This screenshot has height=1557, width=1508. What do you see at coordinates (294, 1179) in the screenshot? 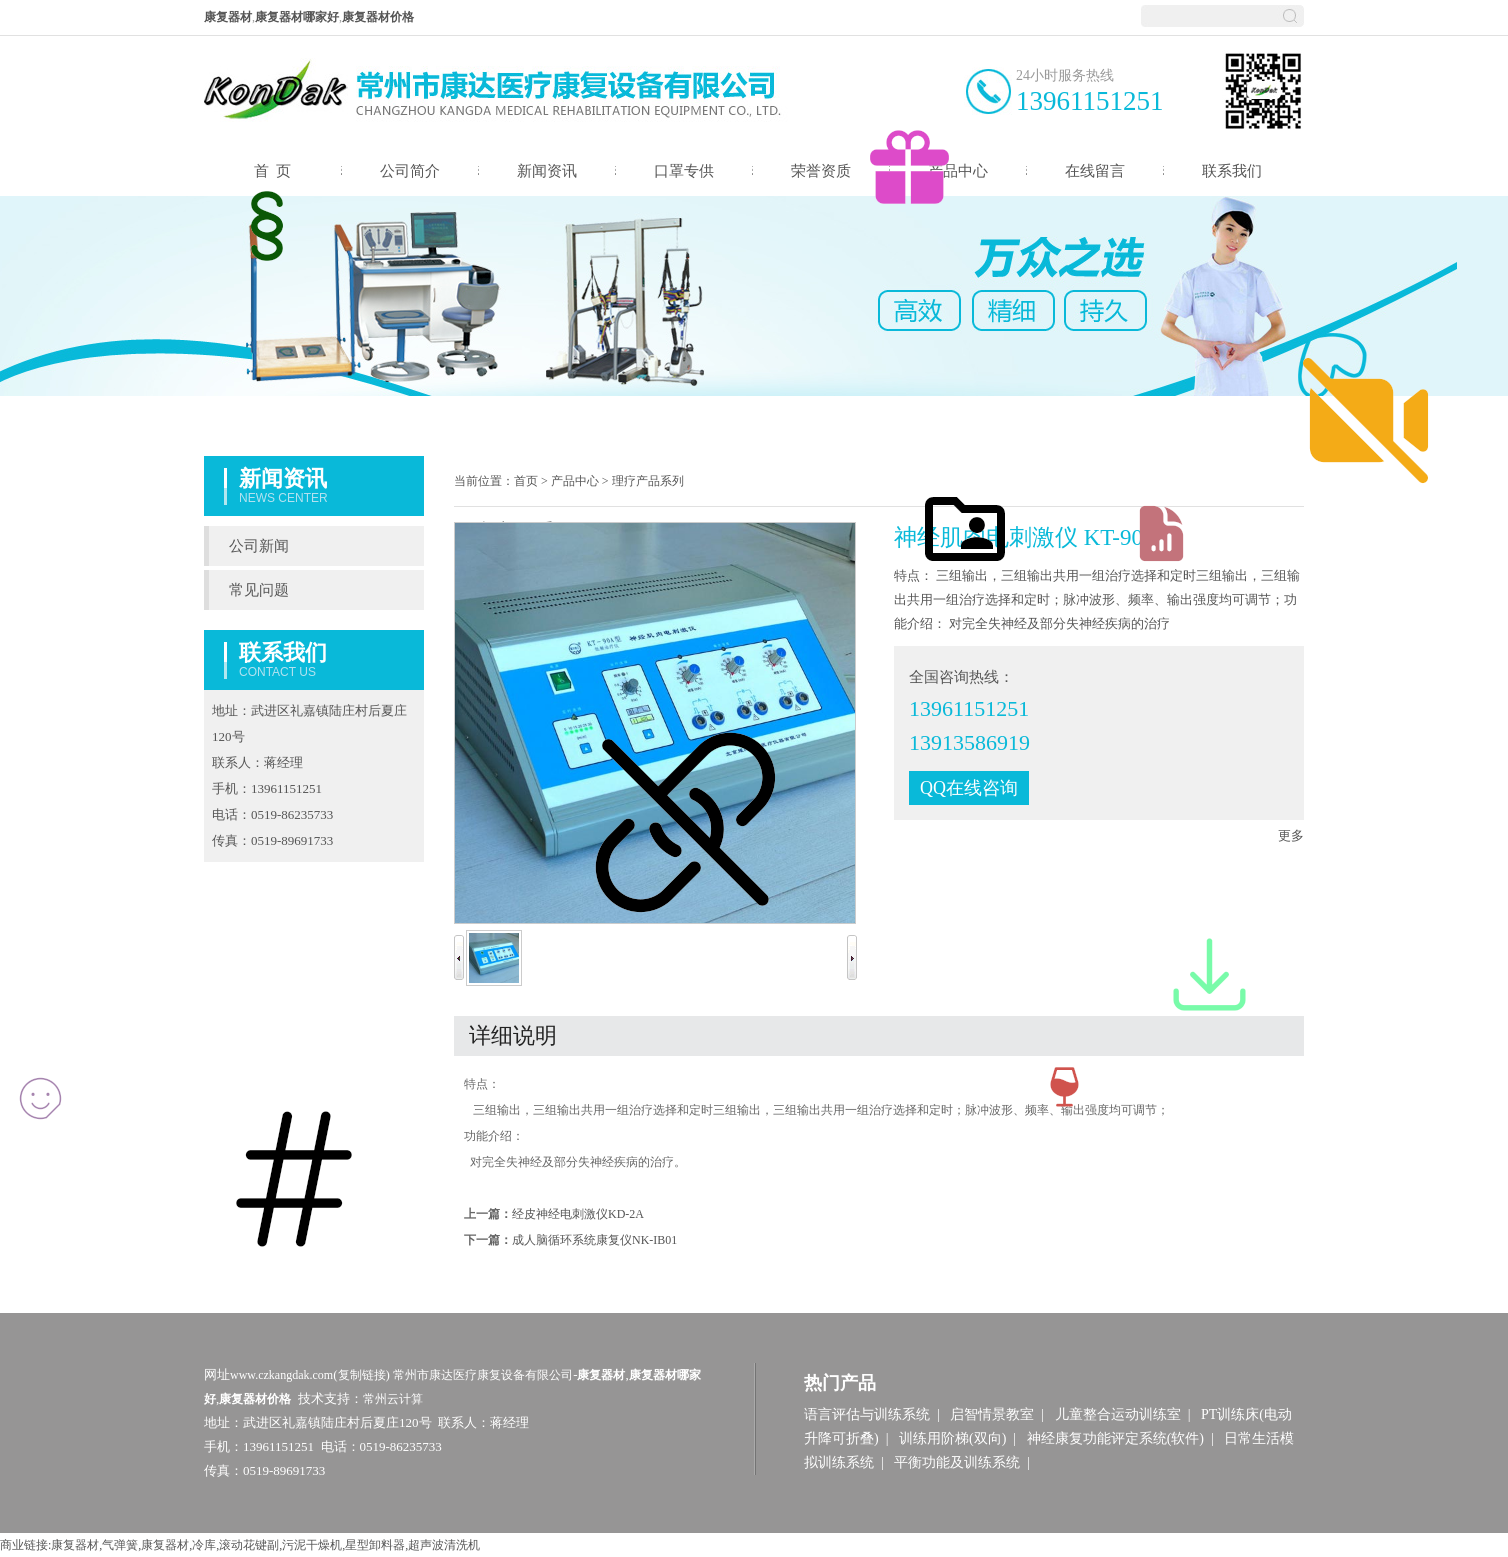
I see `add or search hashtags` at bounding box center [294, 1179].